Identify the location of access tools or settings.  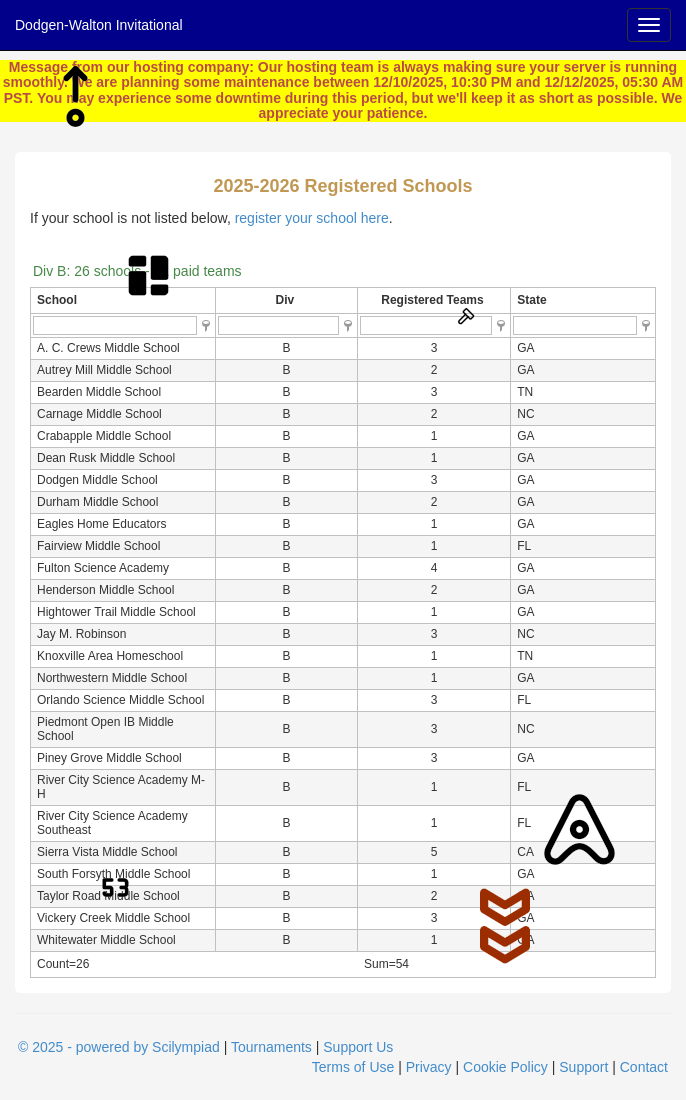
(466, 316).